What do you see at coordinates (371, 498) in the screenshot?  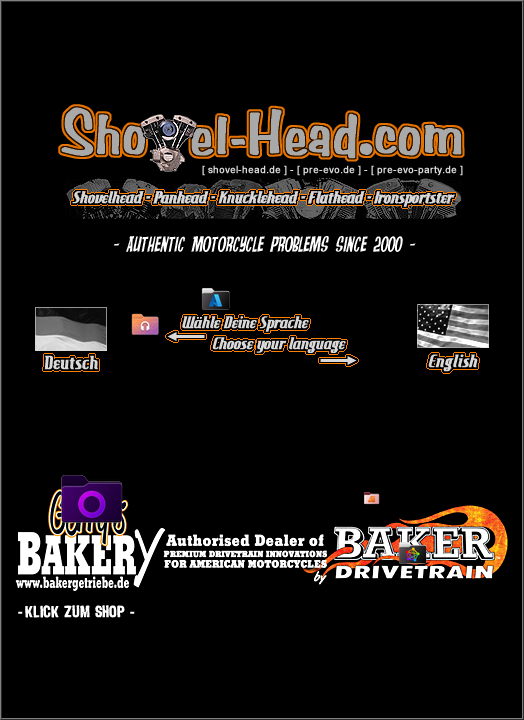 I see `open affinity publisher project folder` at bounding box center [371, 498].